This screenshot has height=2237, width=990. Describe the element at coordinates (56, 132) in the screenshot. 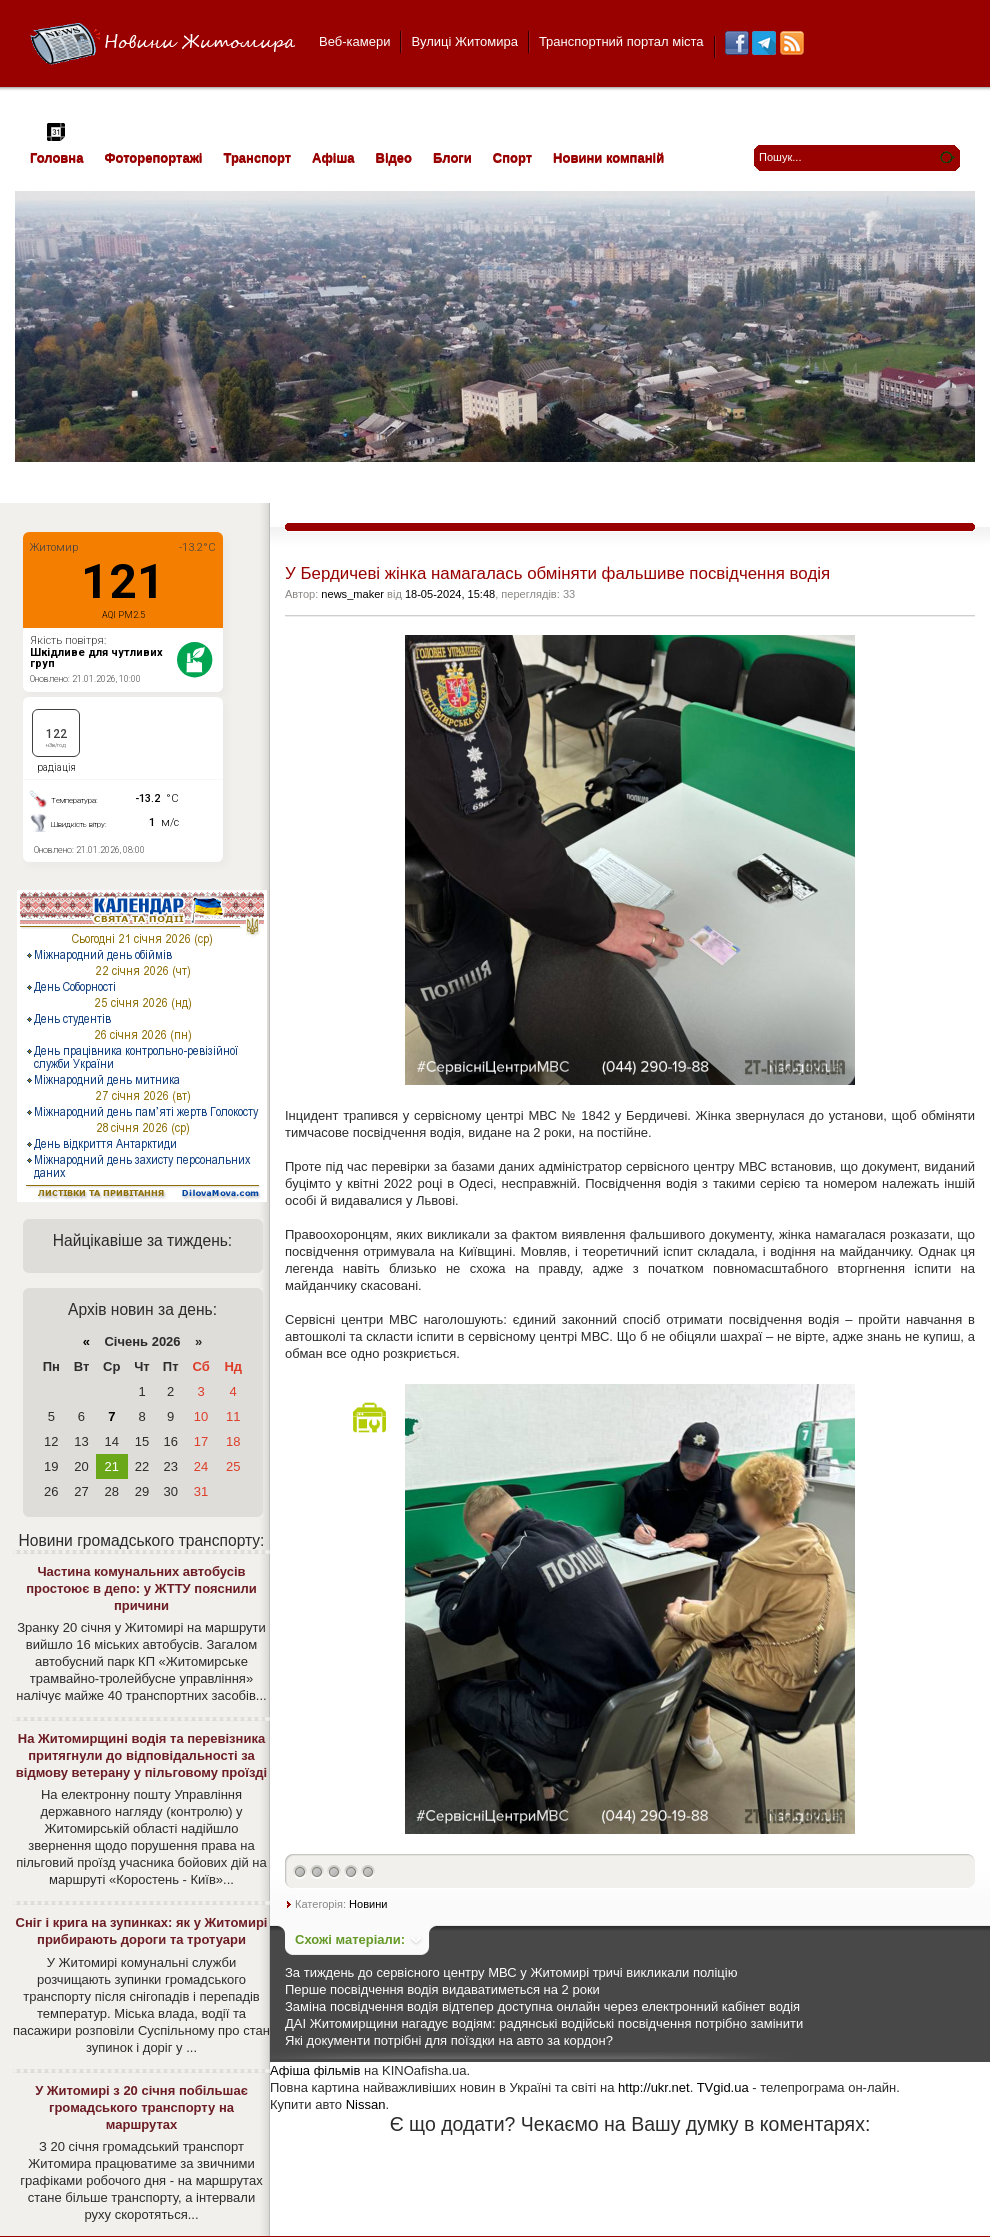

I see `open google calendar` at that location.